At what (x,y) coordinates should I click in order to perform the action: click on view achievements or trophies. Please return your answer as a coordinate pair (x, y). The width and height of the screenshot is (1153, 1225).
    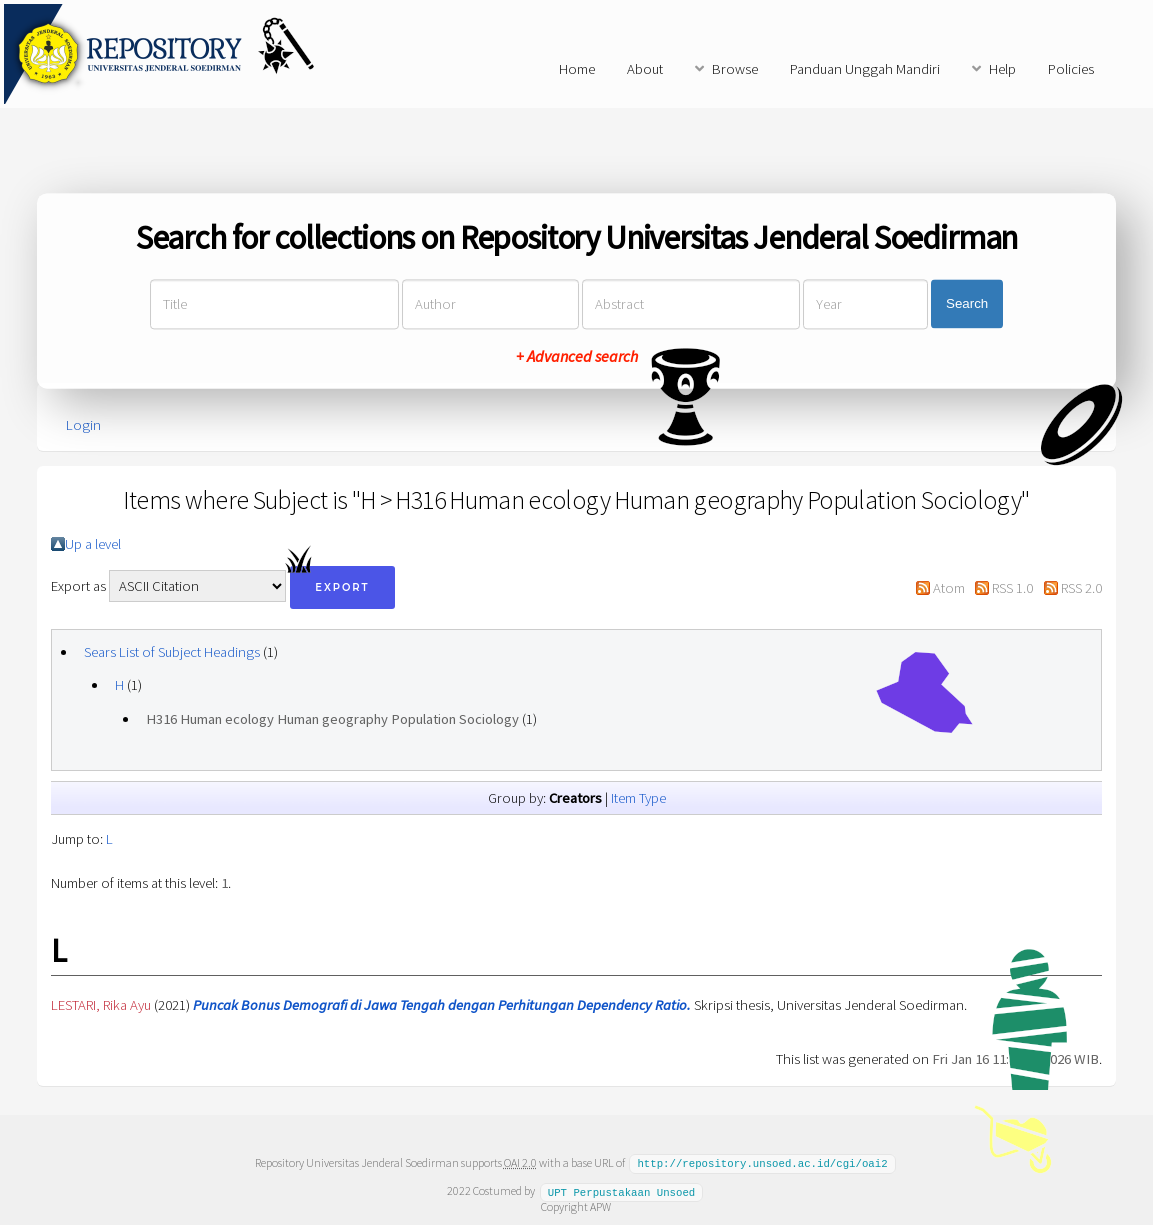
    Looking at the image, I should click on (684, 397).